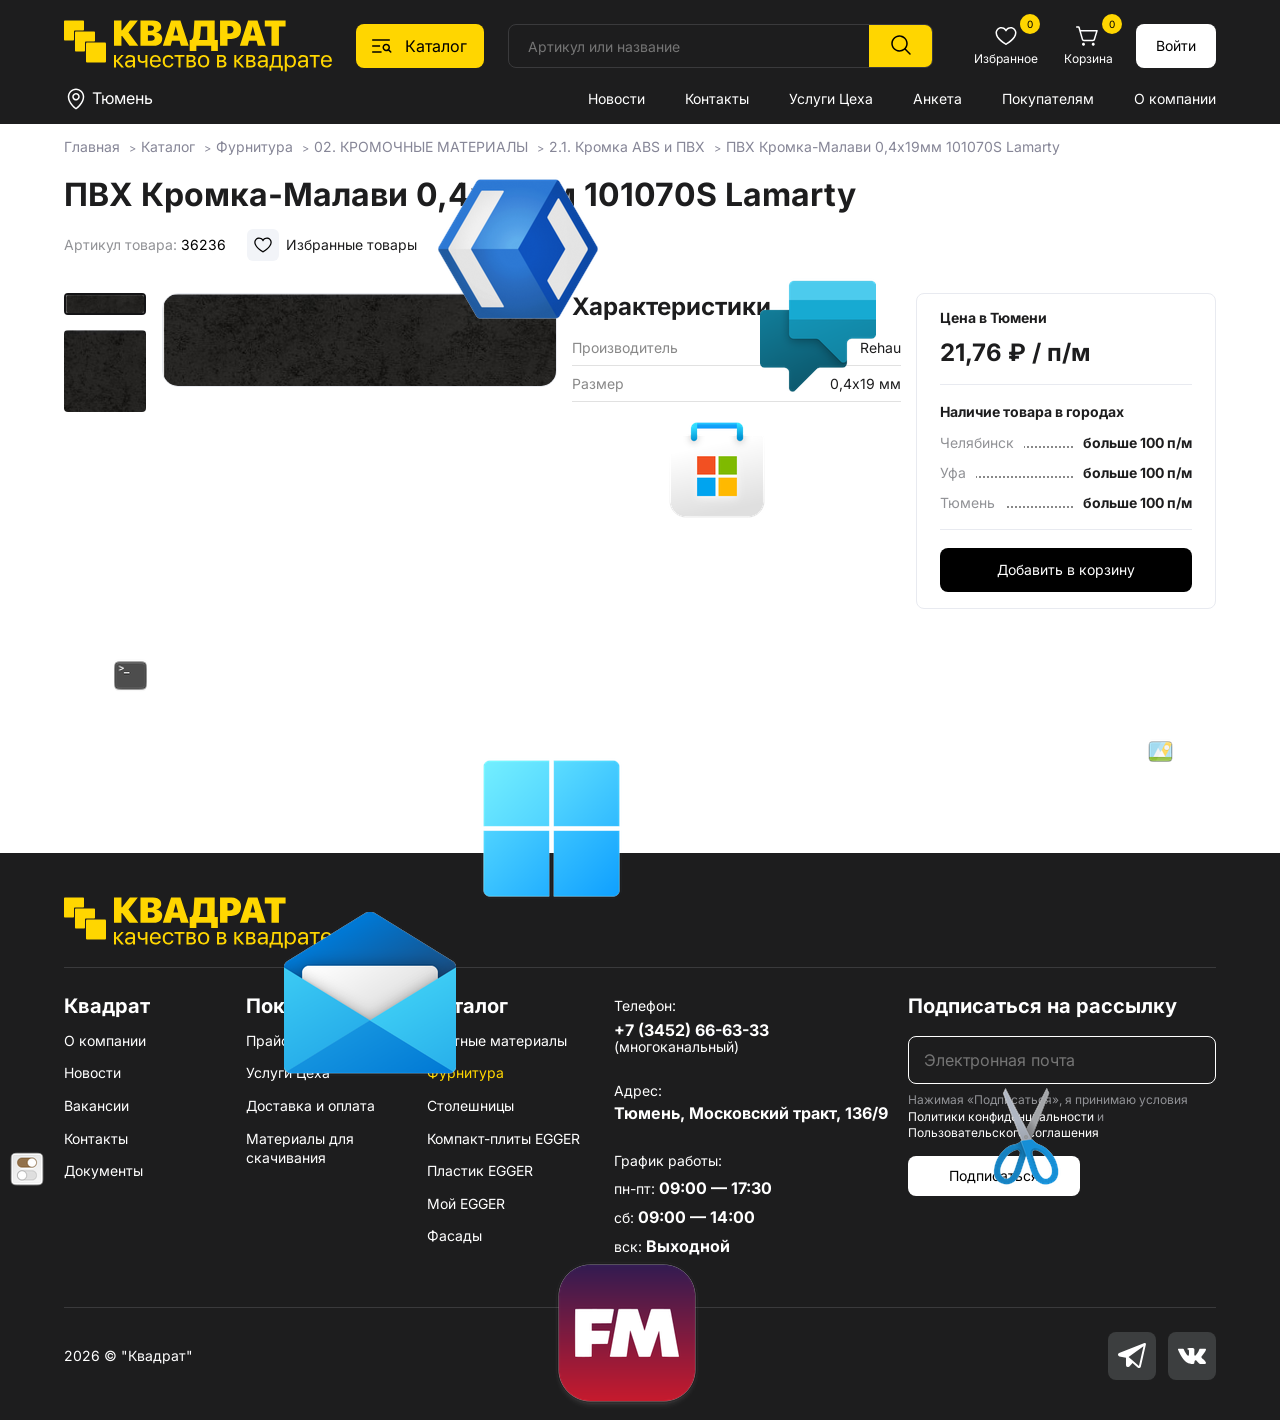 The image size is (1280, 1420). Describe the element at coordinates (818, 334) in the screenshot. I see `open the virtual agents app` at that location.